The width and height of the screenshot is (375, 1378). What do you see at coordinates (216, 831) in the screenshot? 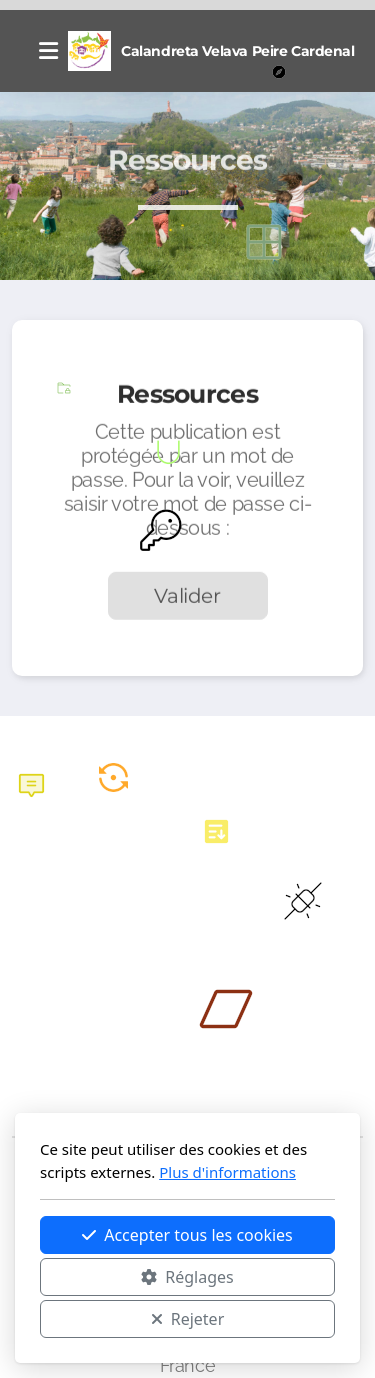
I see `sort items in ascending order` at bounding box center [216, 831].